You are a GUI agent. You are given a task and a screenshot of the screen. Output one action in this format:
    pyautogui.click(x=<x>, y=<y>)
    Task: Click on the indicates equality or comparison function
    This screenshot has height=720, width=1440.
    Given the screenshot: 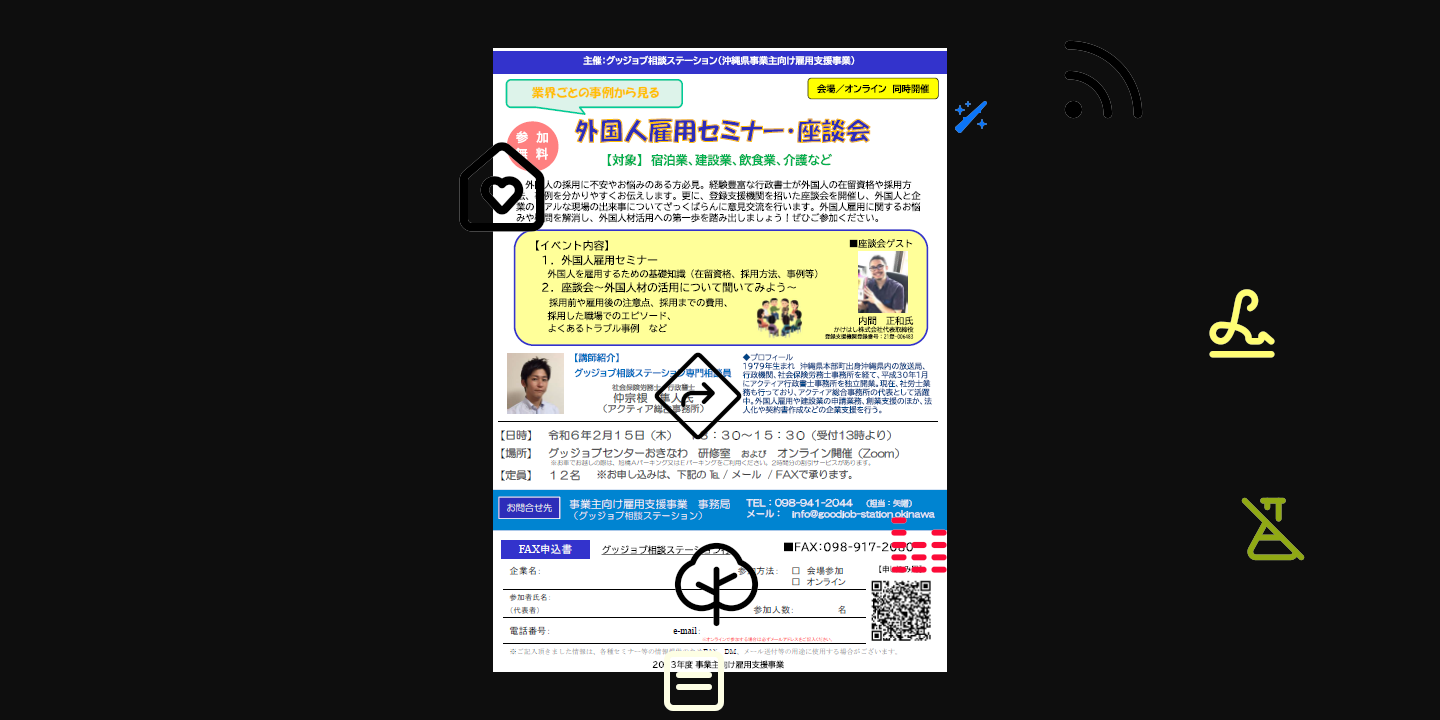 What is the action you would take?
    pyautogui.click(x=694, y=681)
    